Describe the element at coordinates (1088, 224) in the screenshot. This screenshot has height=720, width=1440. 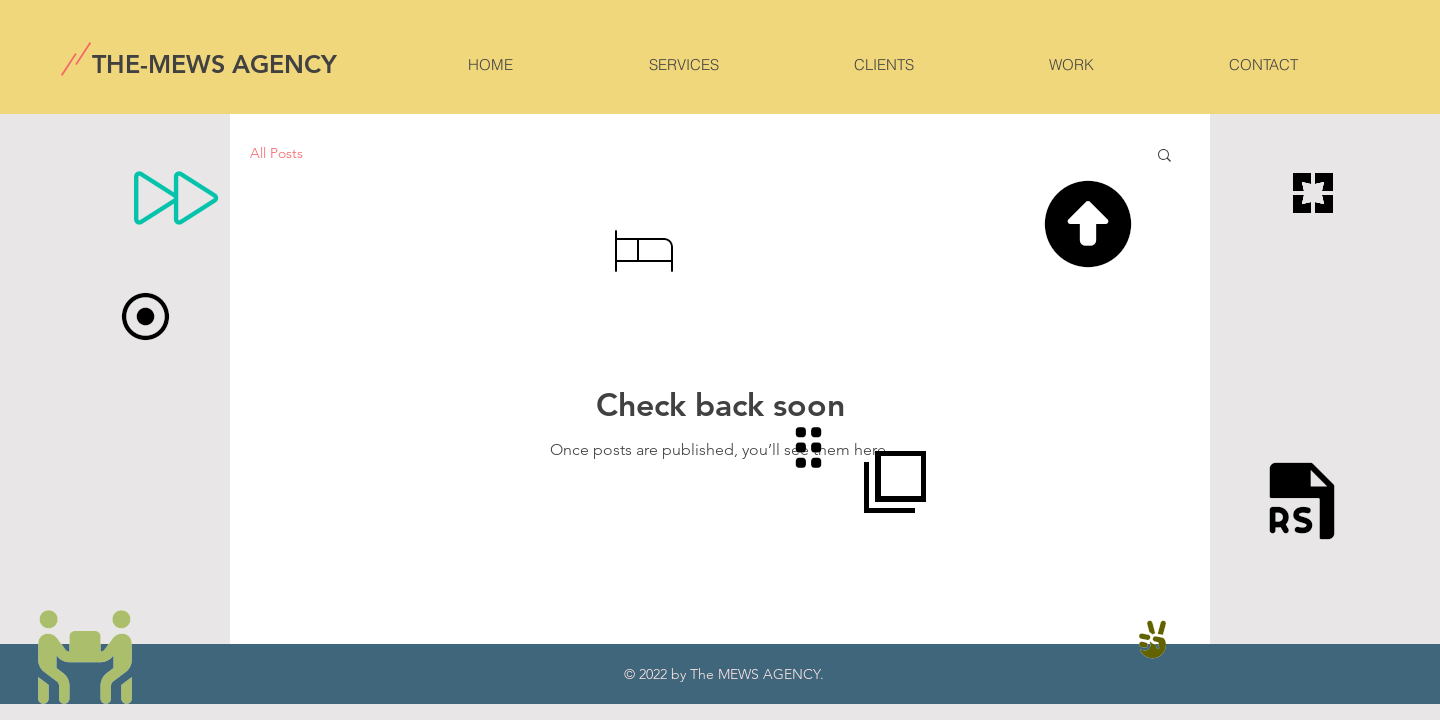
I see `scroll to top of page` at that location.